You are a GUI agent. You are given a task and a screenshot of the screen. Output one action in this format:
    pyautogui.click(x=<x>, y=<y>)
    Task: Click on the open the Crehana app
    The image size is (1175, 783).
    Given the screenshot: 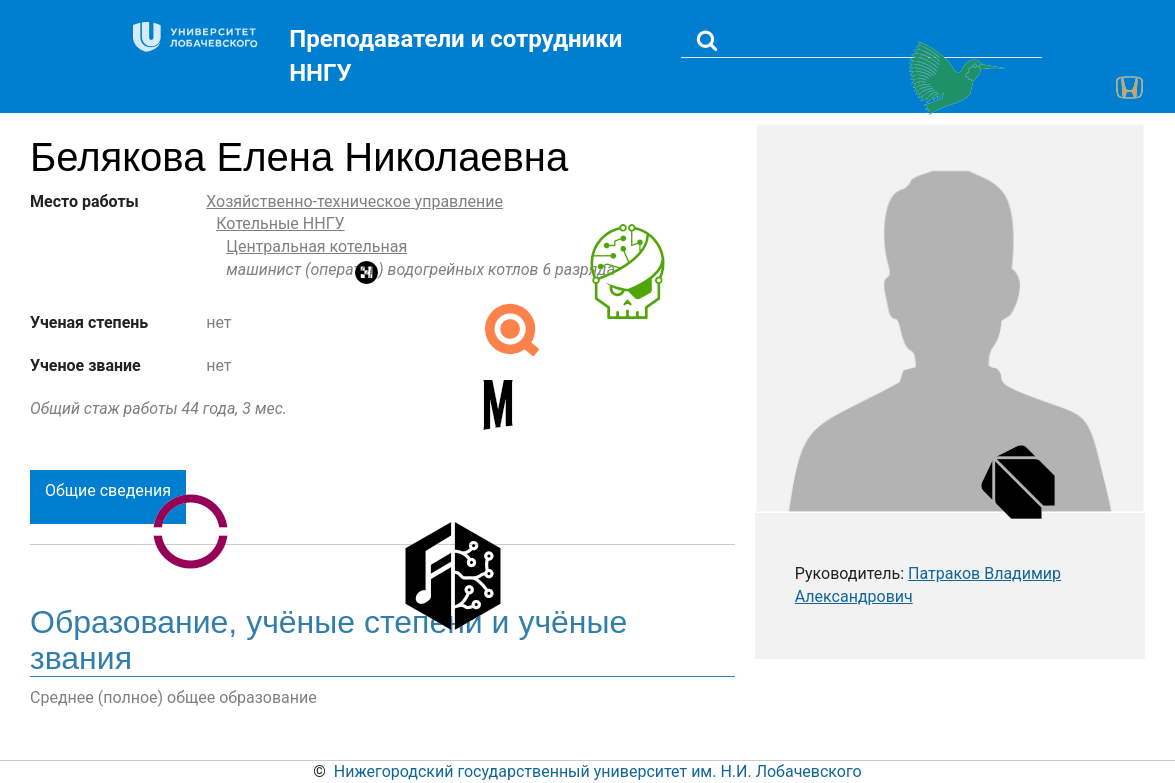 What is the action you would take?
    pyautogui.click(x=366, y=272)
    